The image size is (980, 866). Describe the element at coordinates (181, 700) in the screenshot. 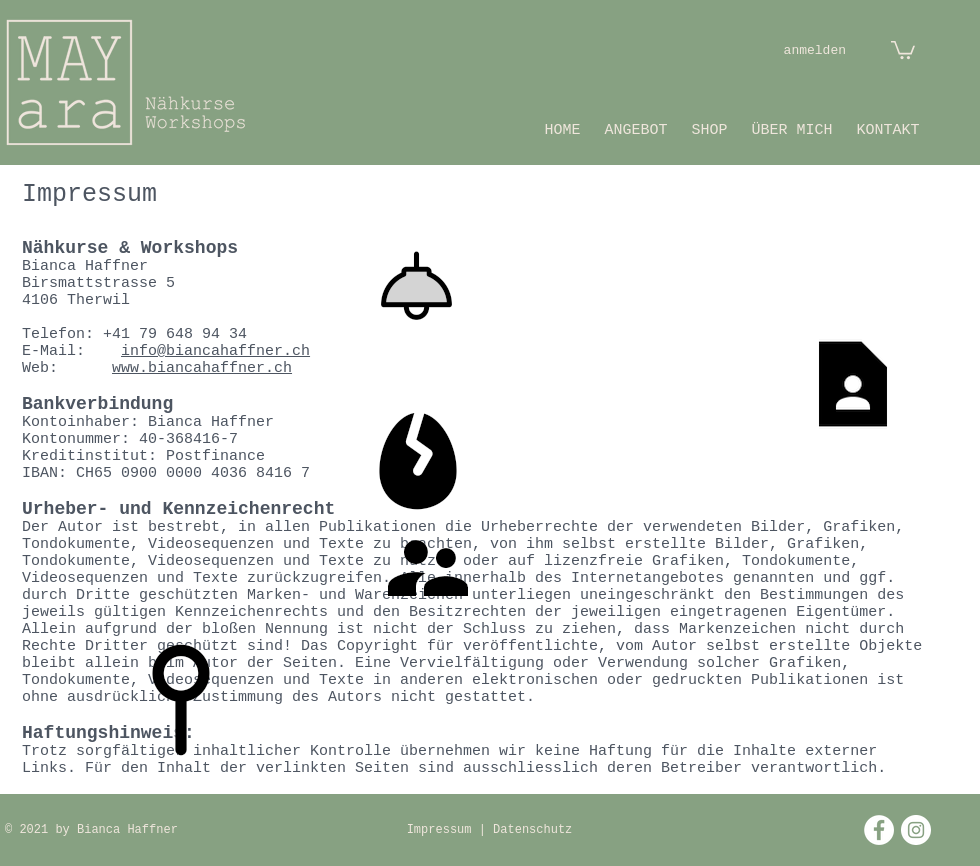

I see `mark a location on the map` at that location.